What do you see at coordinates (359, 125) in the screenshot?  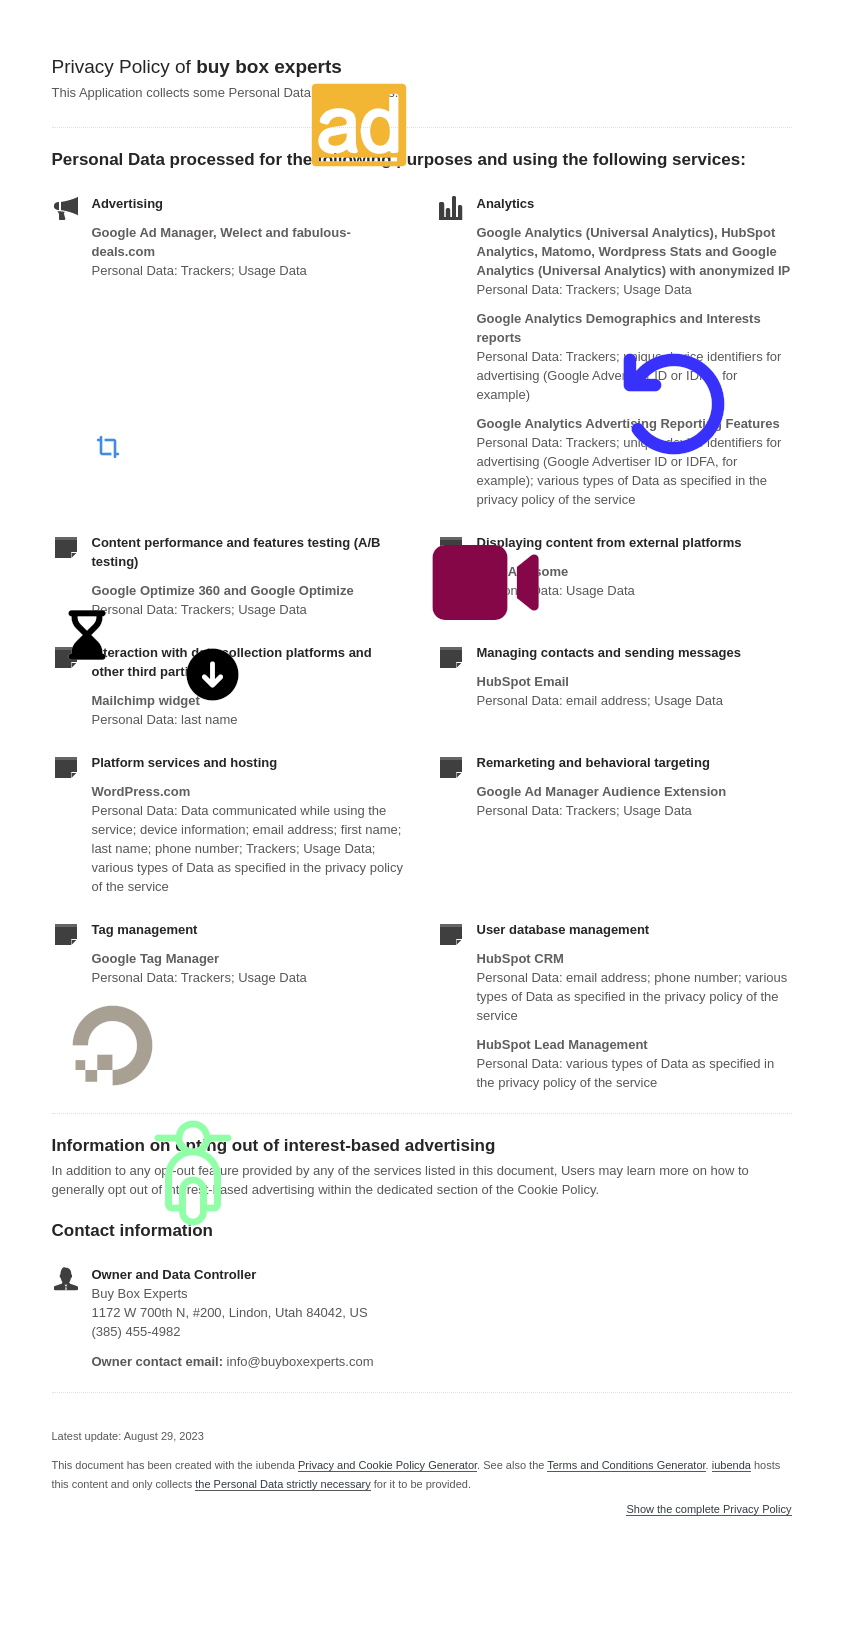 I see `Adversal advertising platform logo` at bounding box center [359, 125].